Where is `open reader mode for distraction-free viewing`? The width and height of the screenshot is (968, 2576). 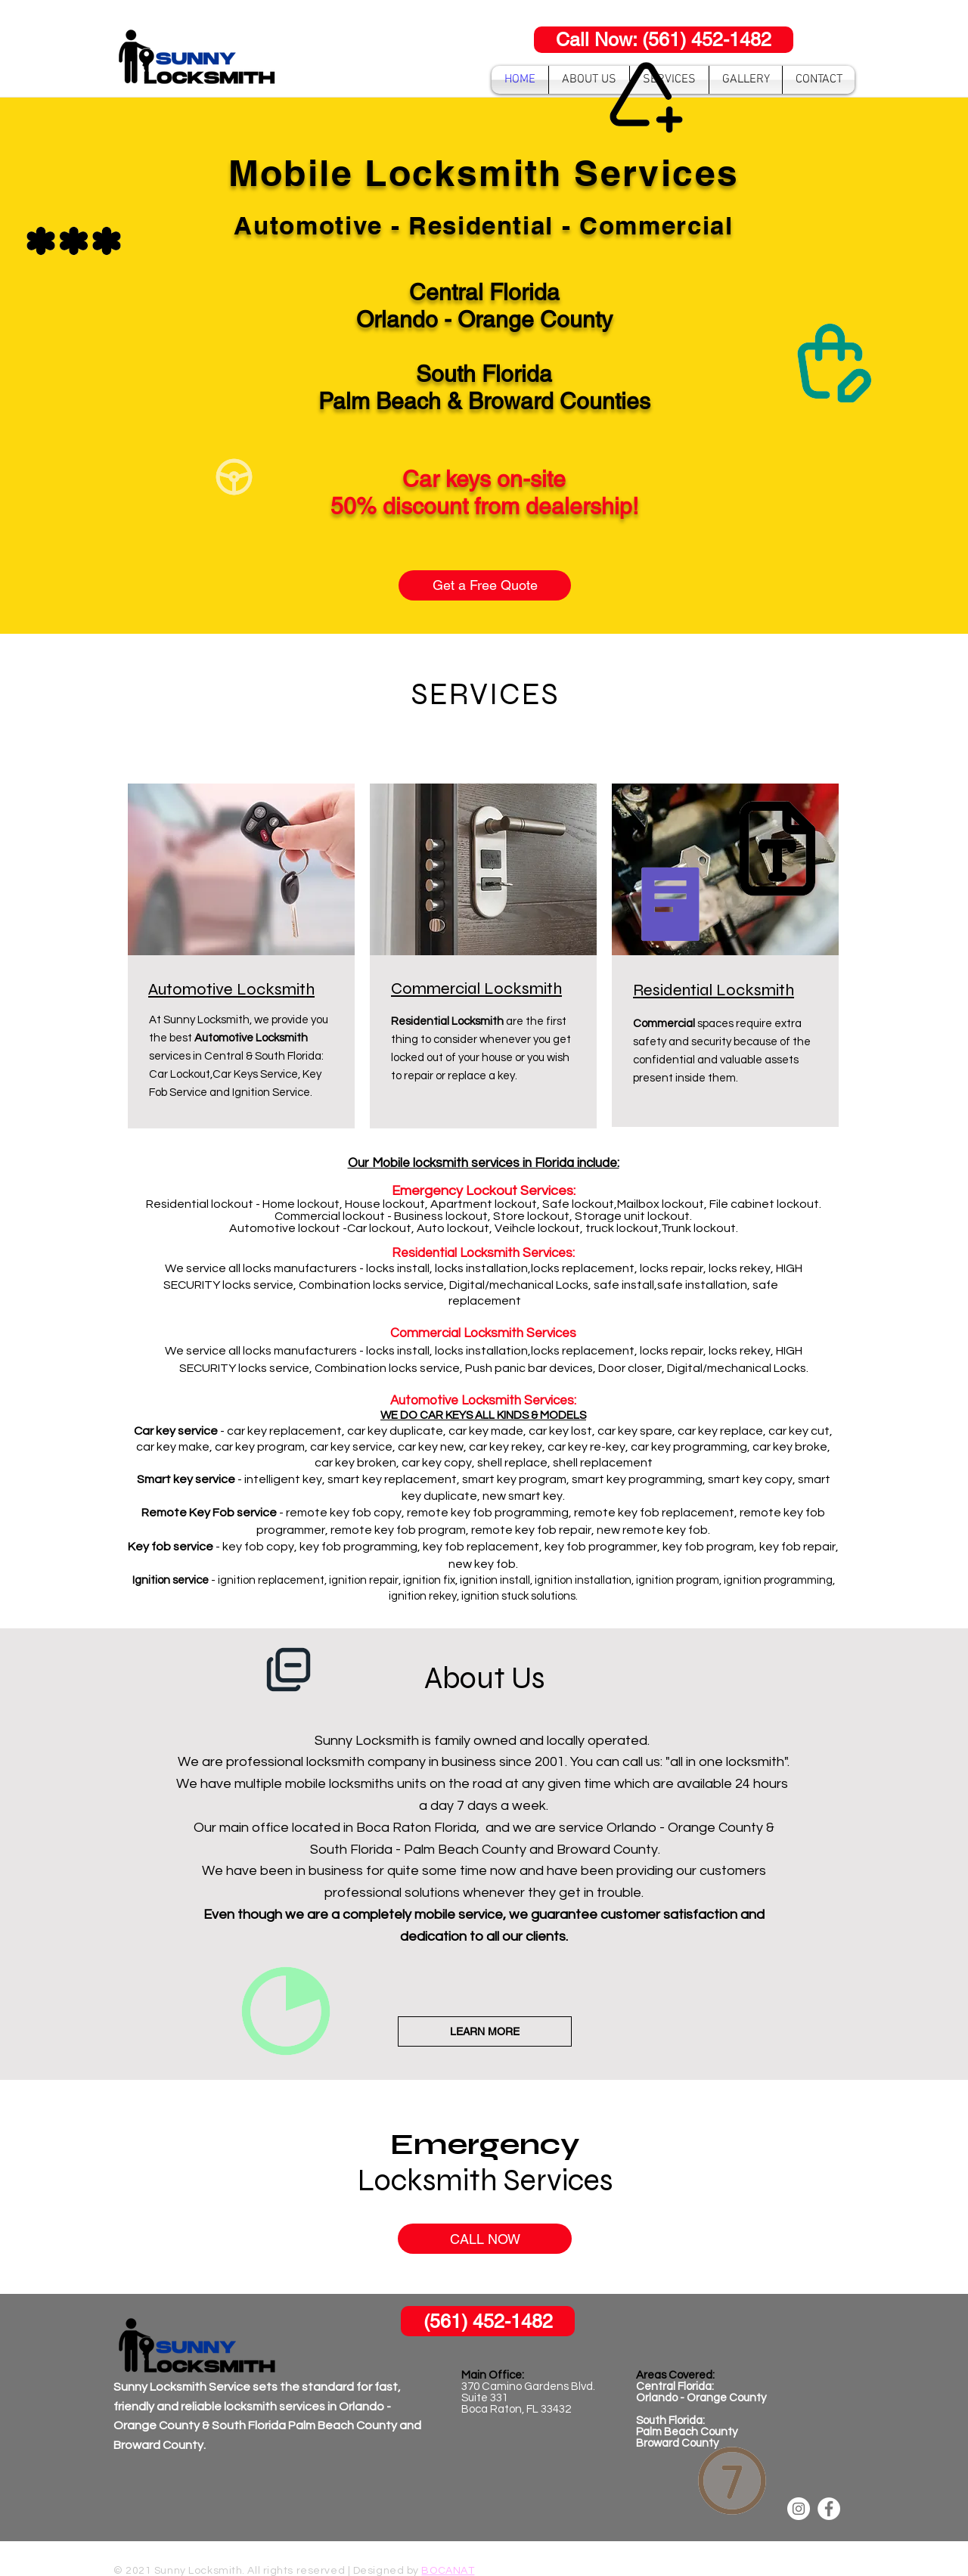
open reader mode for distraction-free viewing is located at coordinates (670, 904).